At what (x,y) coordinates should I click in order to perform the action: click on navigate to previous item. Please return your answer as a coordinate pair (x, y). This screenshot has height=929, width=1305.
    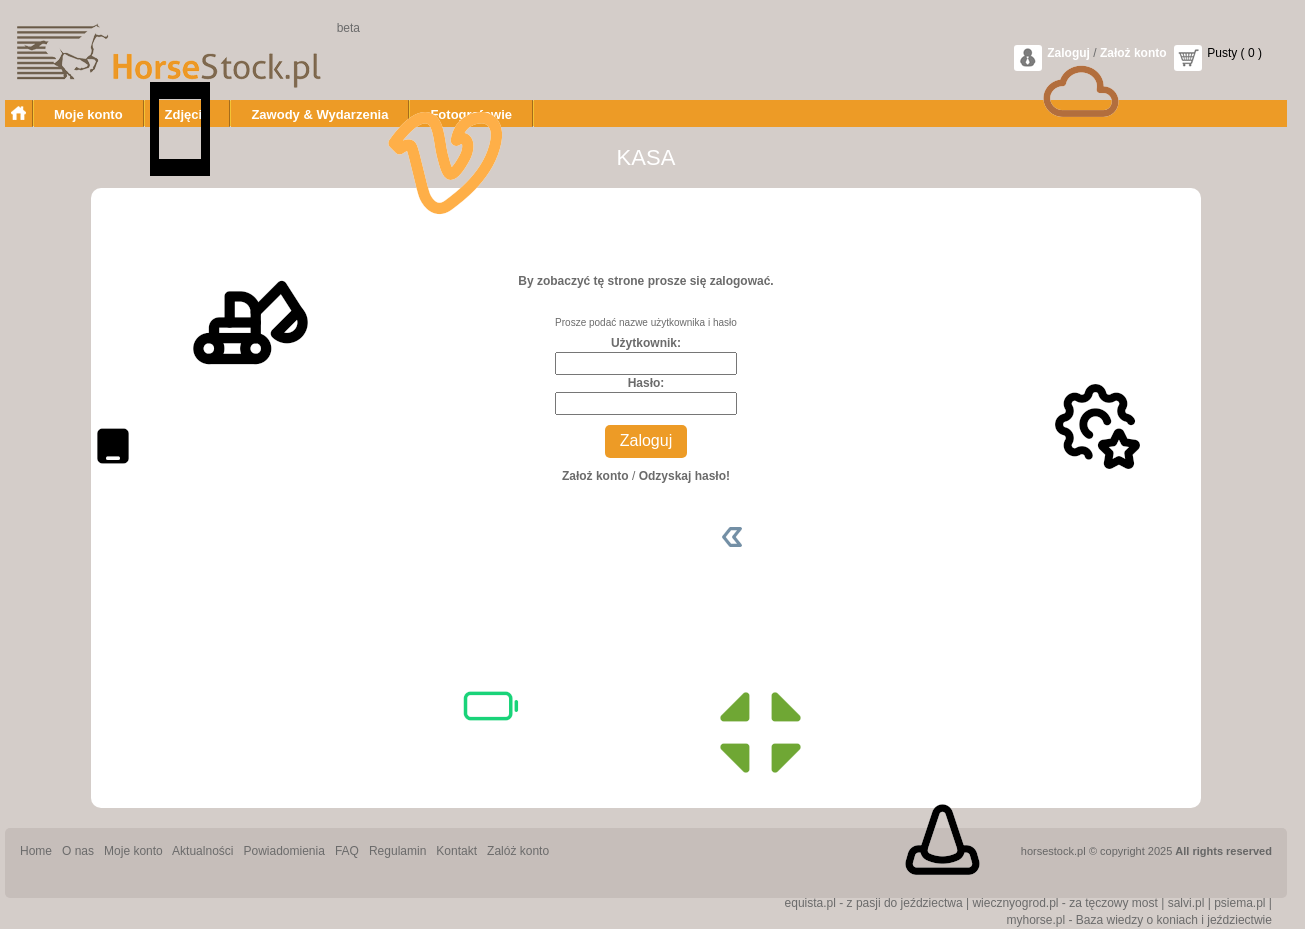
    Looking at the image, I should click on (732, 537).